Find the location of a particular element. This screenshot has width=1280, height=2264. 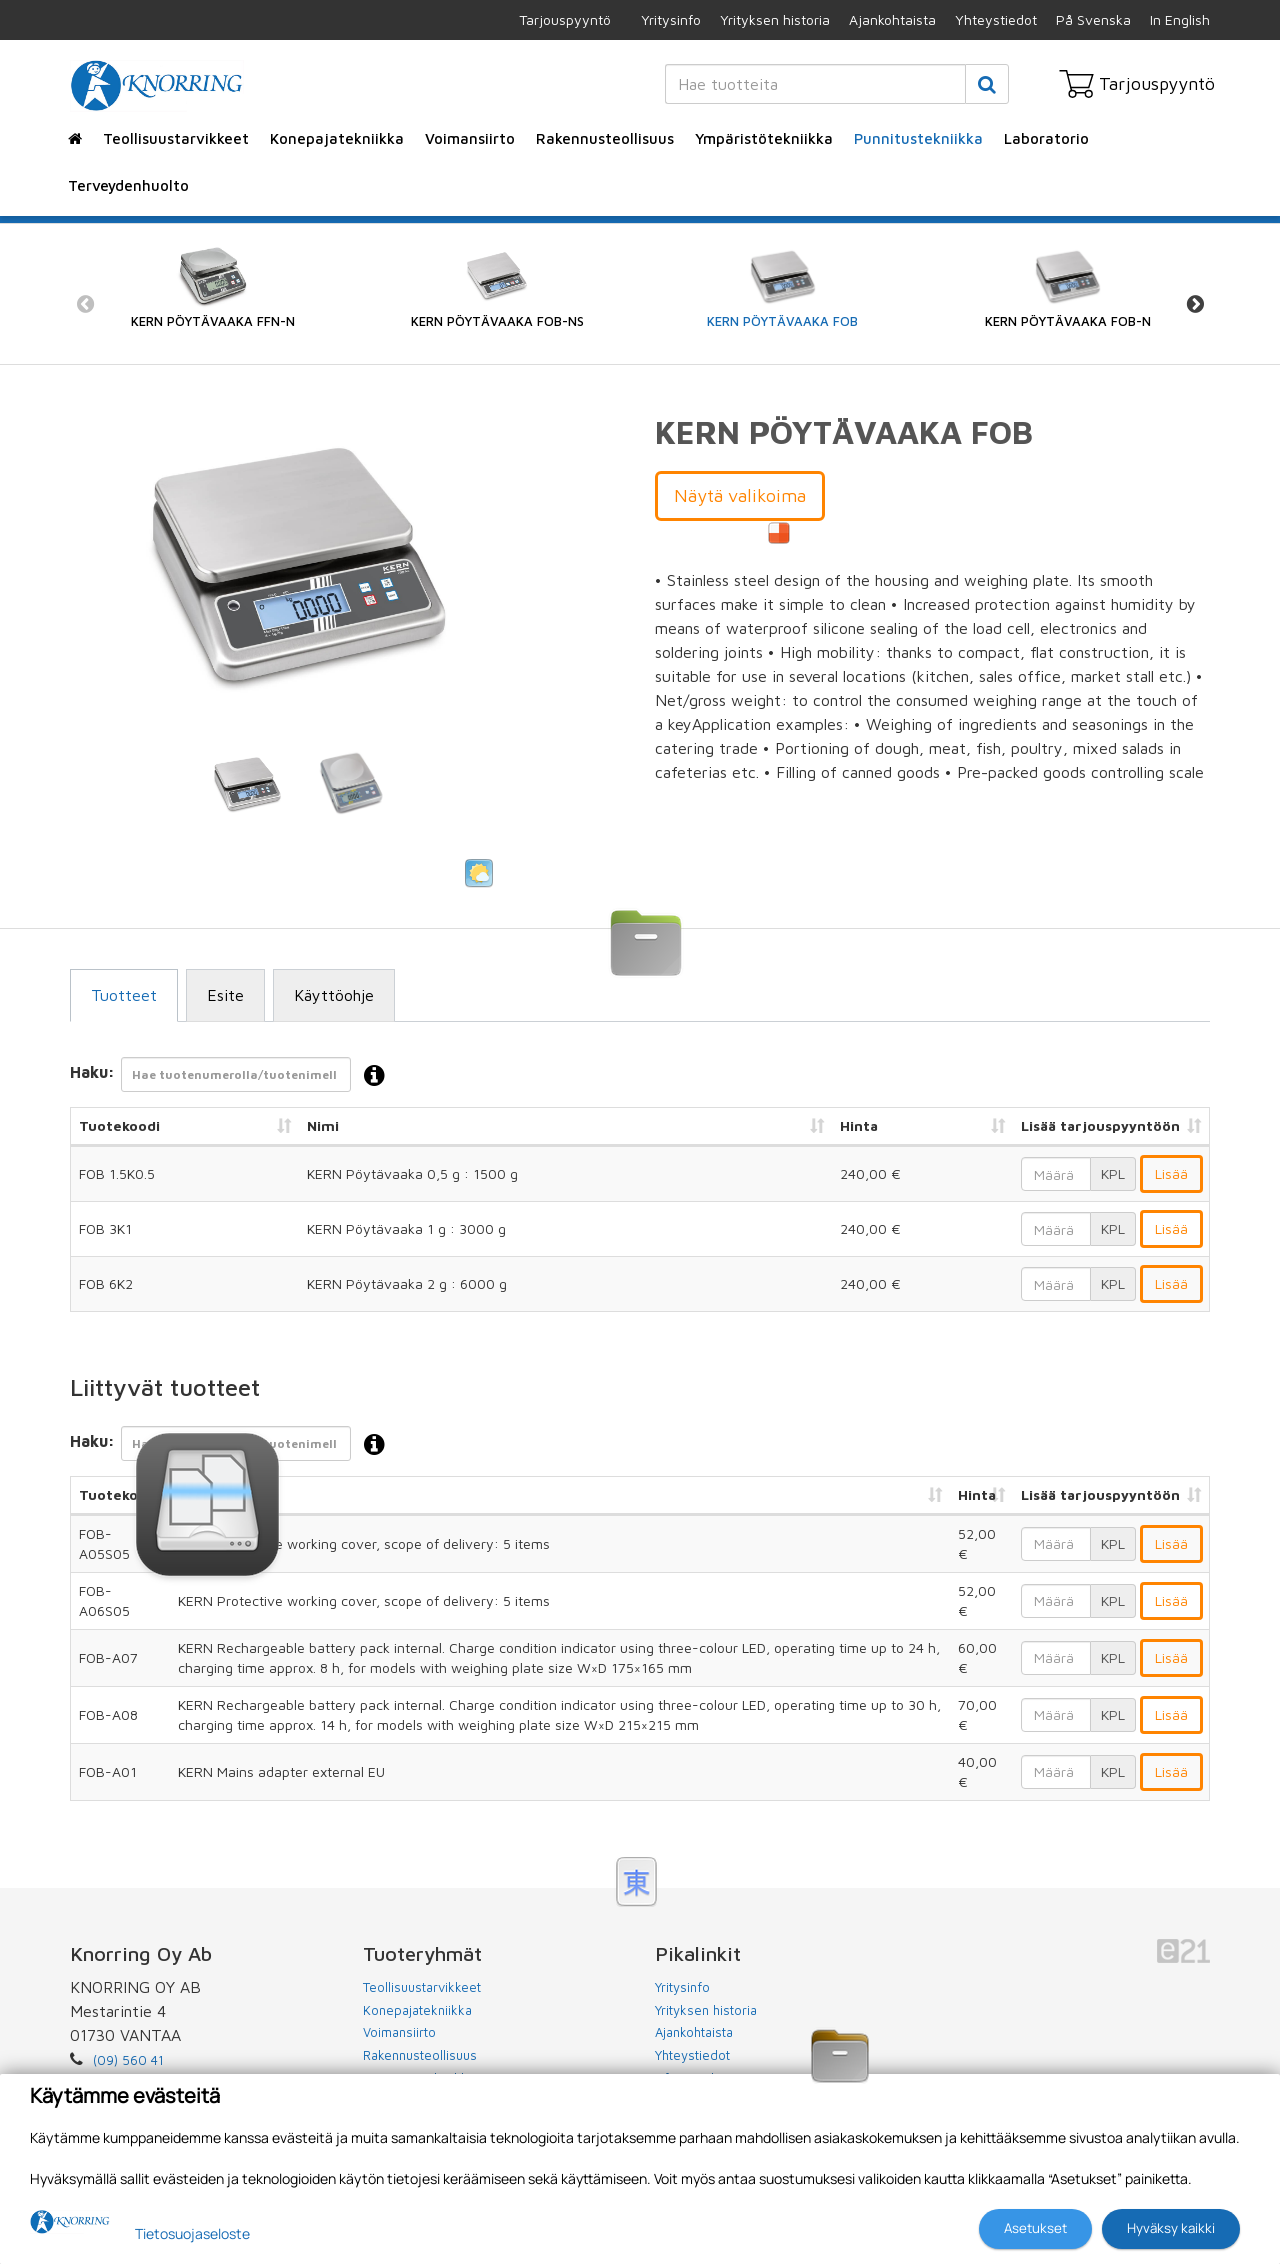

open the weather application is located at coordinates (479, 873).